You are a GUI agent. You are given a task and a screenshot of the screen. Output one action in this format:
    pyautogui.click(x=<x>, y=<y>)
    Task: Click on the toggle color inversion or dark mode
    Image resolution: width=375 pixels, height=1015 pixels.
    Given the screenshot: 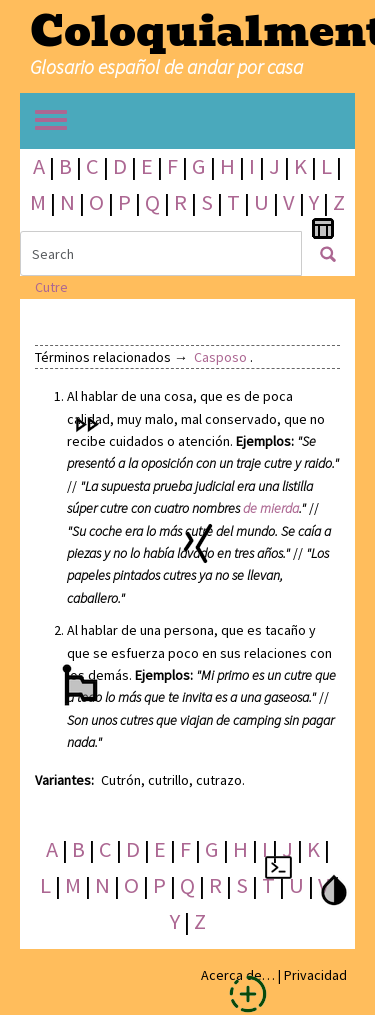 What is the action you would take?
    pyautogui.click(x=334, y=890)
    